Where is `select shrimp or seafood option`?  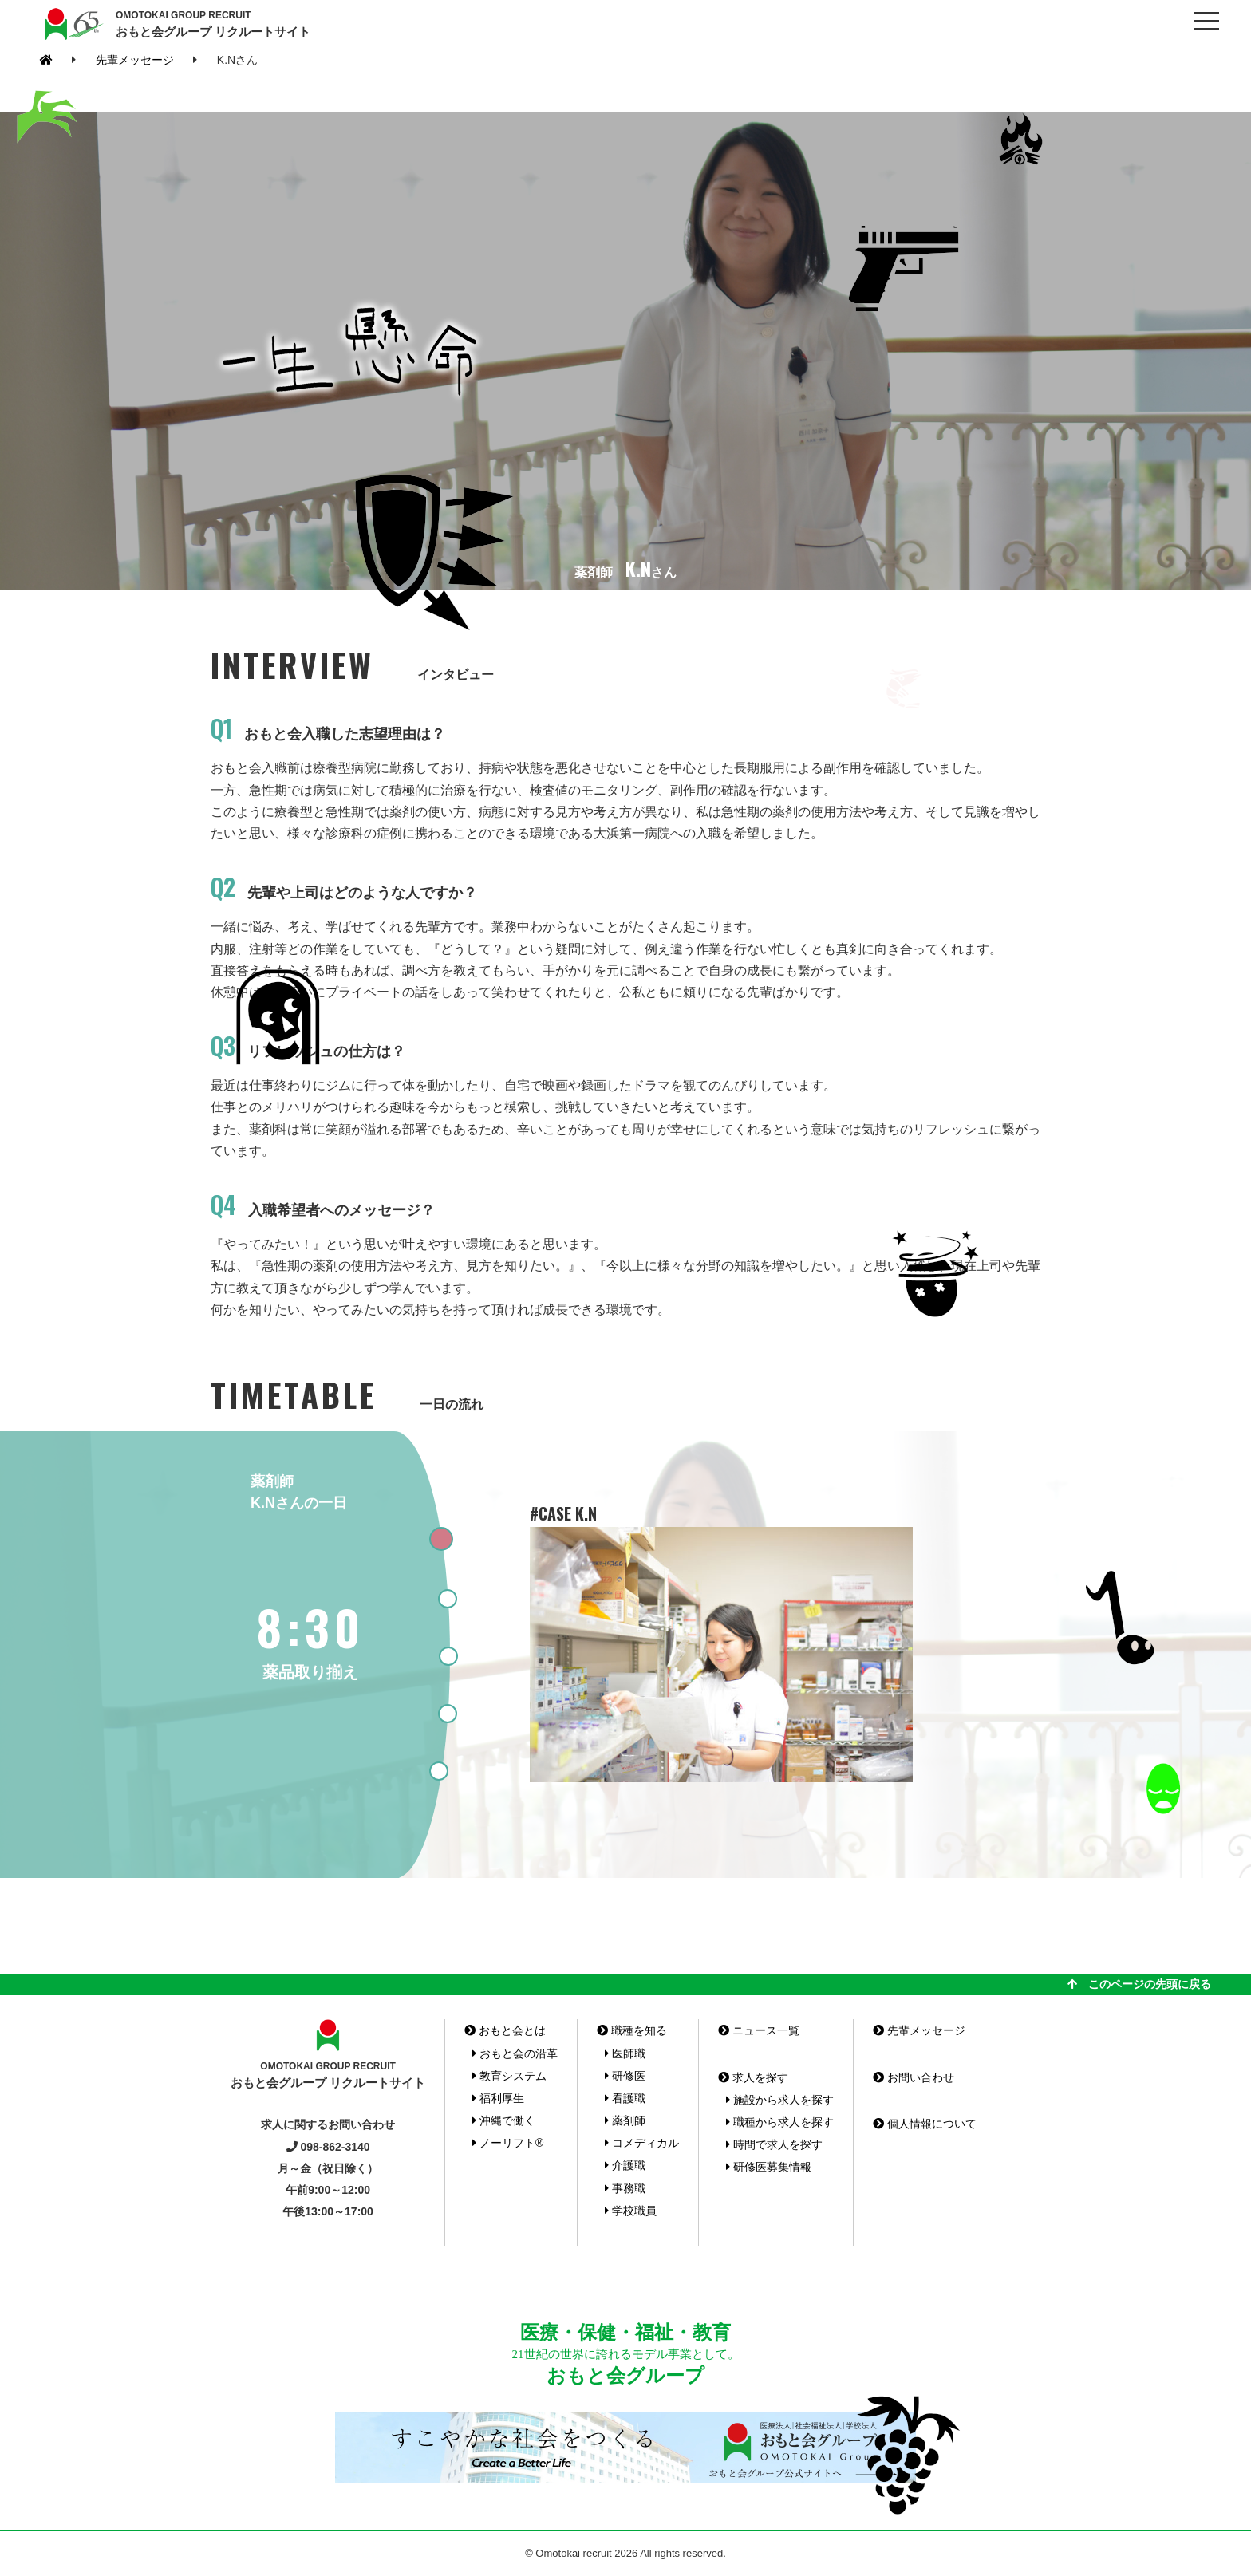
select shrimp or seafood option is located at coordinates (904, 688).